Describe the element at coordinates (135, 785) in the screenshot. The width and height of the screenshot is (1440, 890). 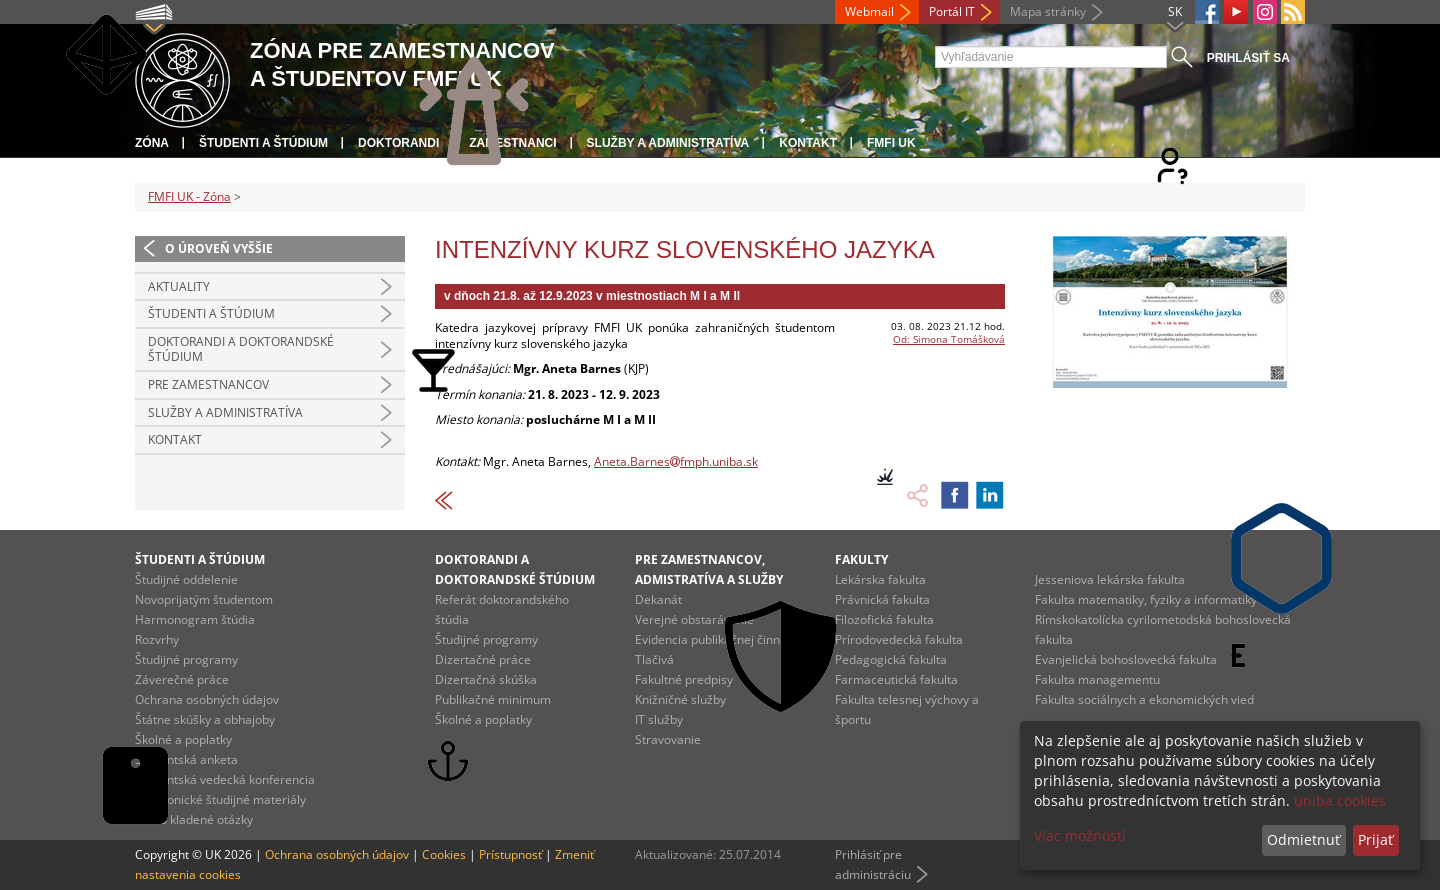
I see `access tablet camera settings` at that location.